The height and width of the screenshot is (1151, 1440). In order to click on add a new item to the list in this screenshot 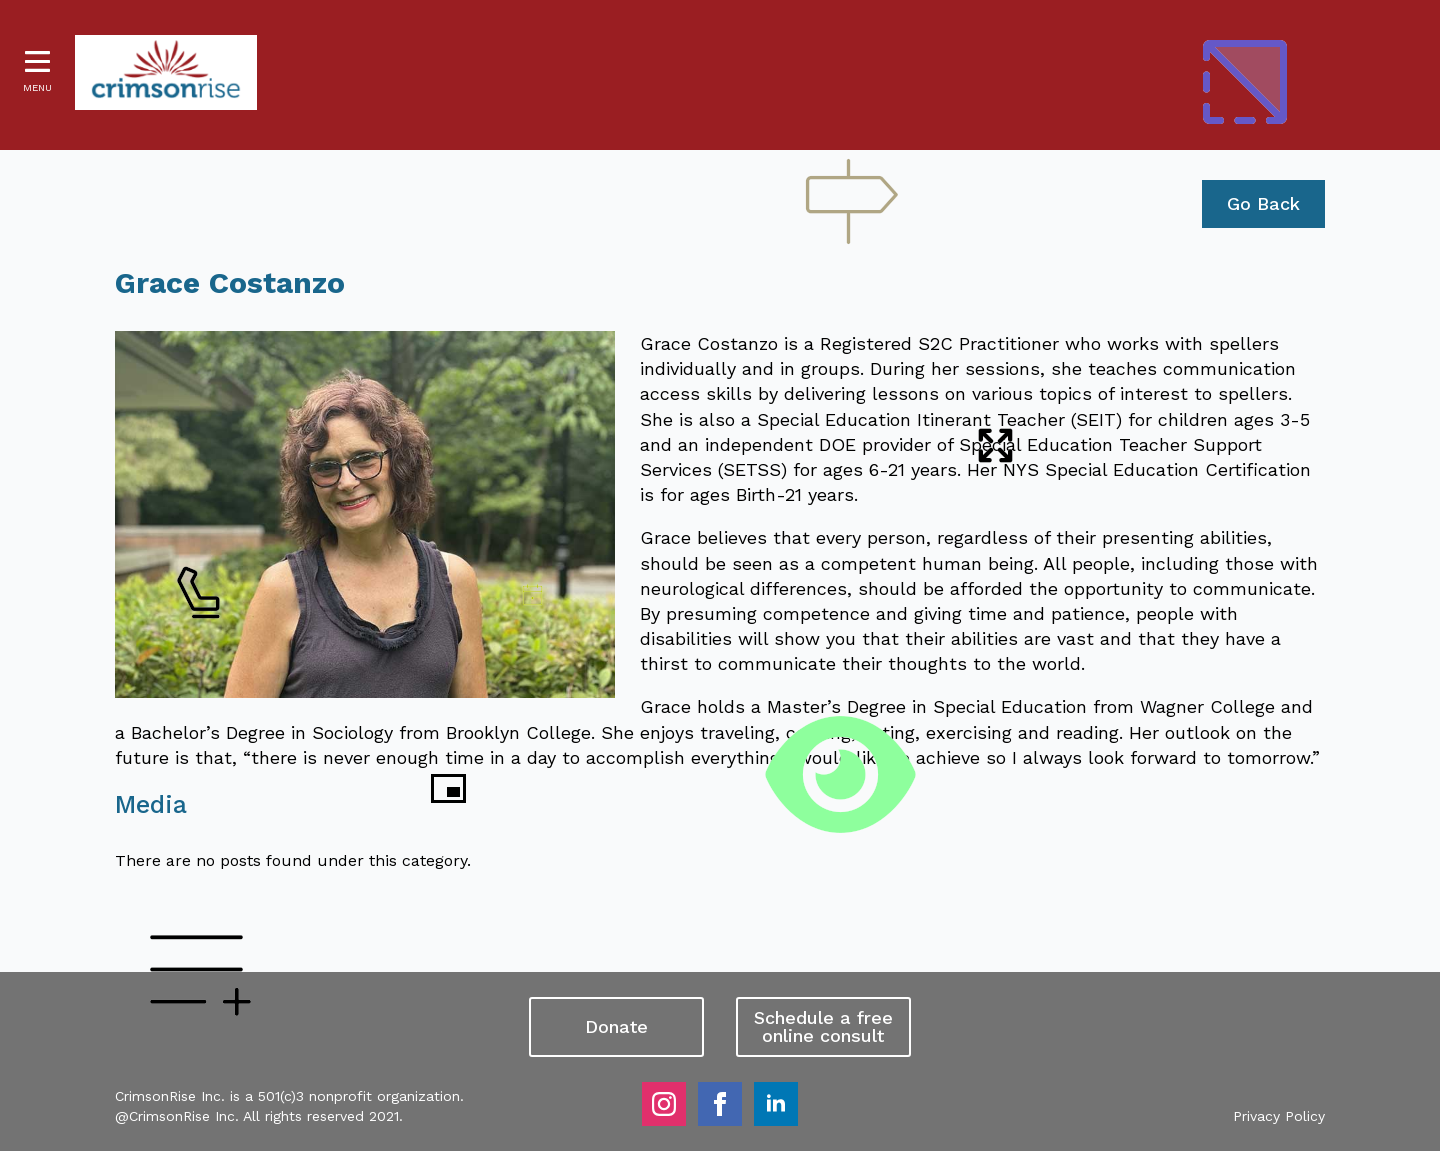, I will do `click(196, 969)`.